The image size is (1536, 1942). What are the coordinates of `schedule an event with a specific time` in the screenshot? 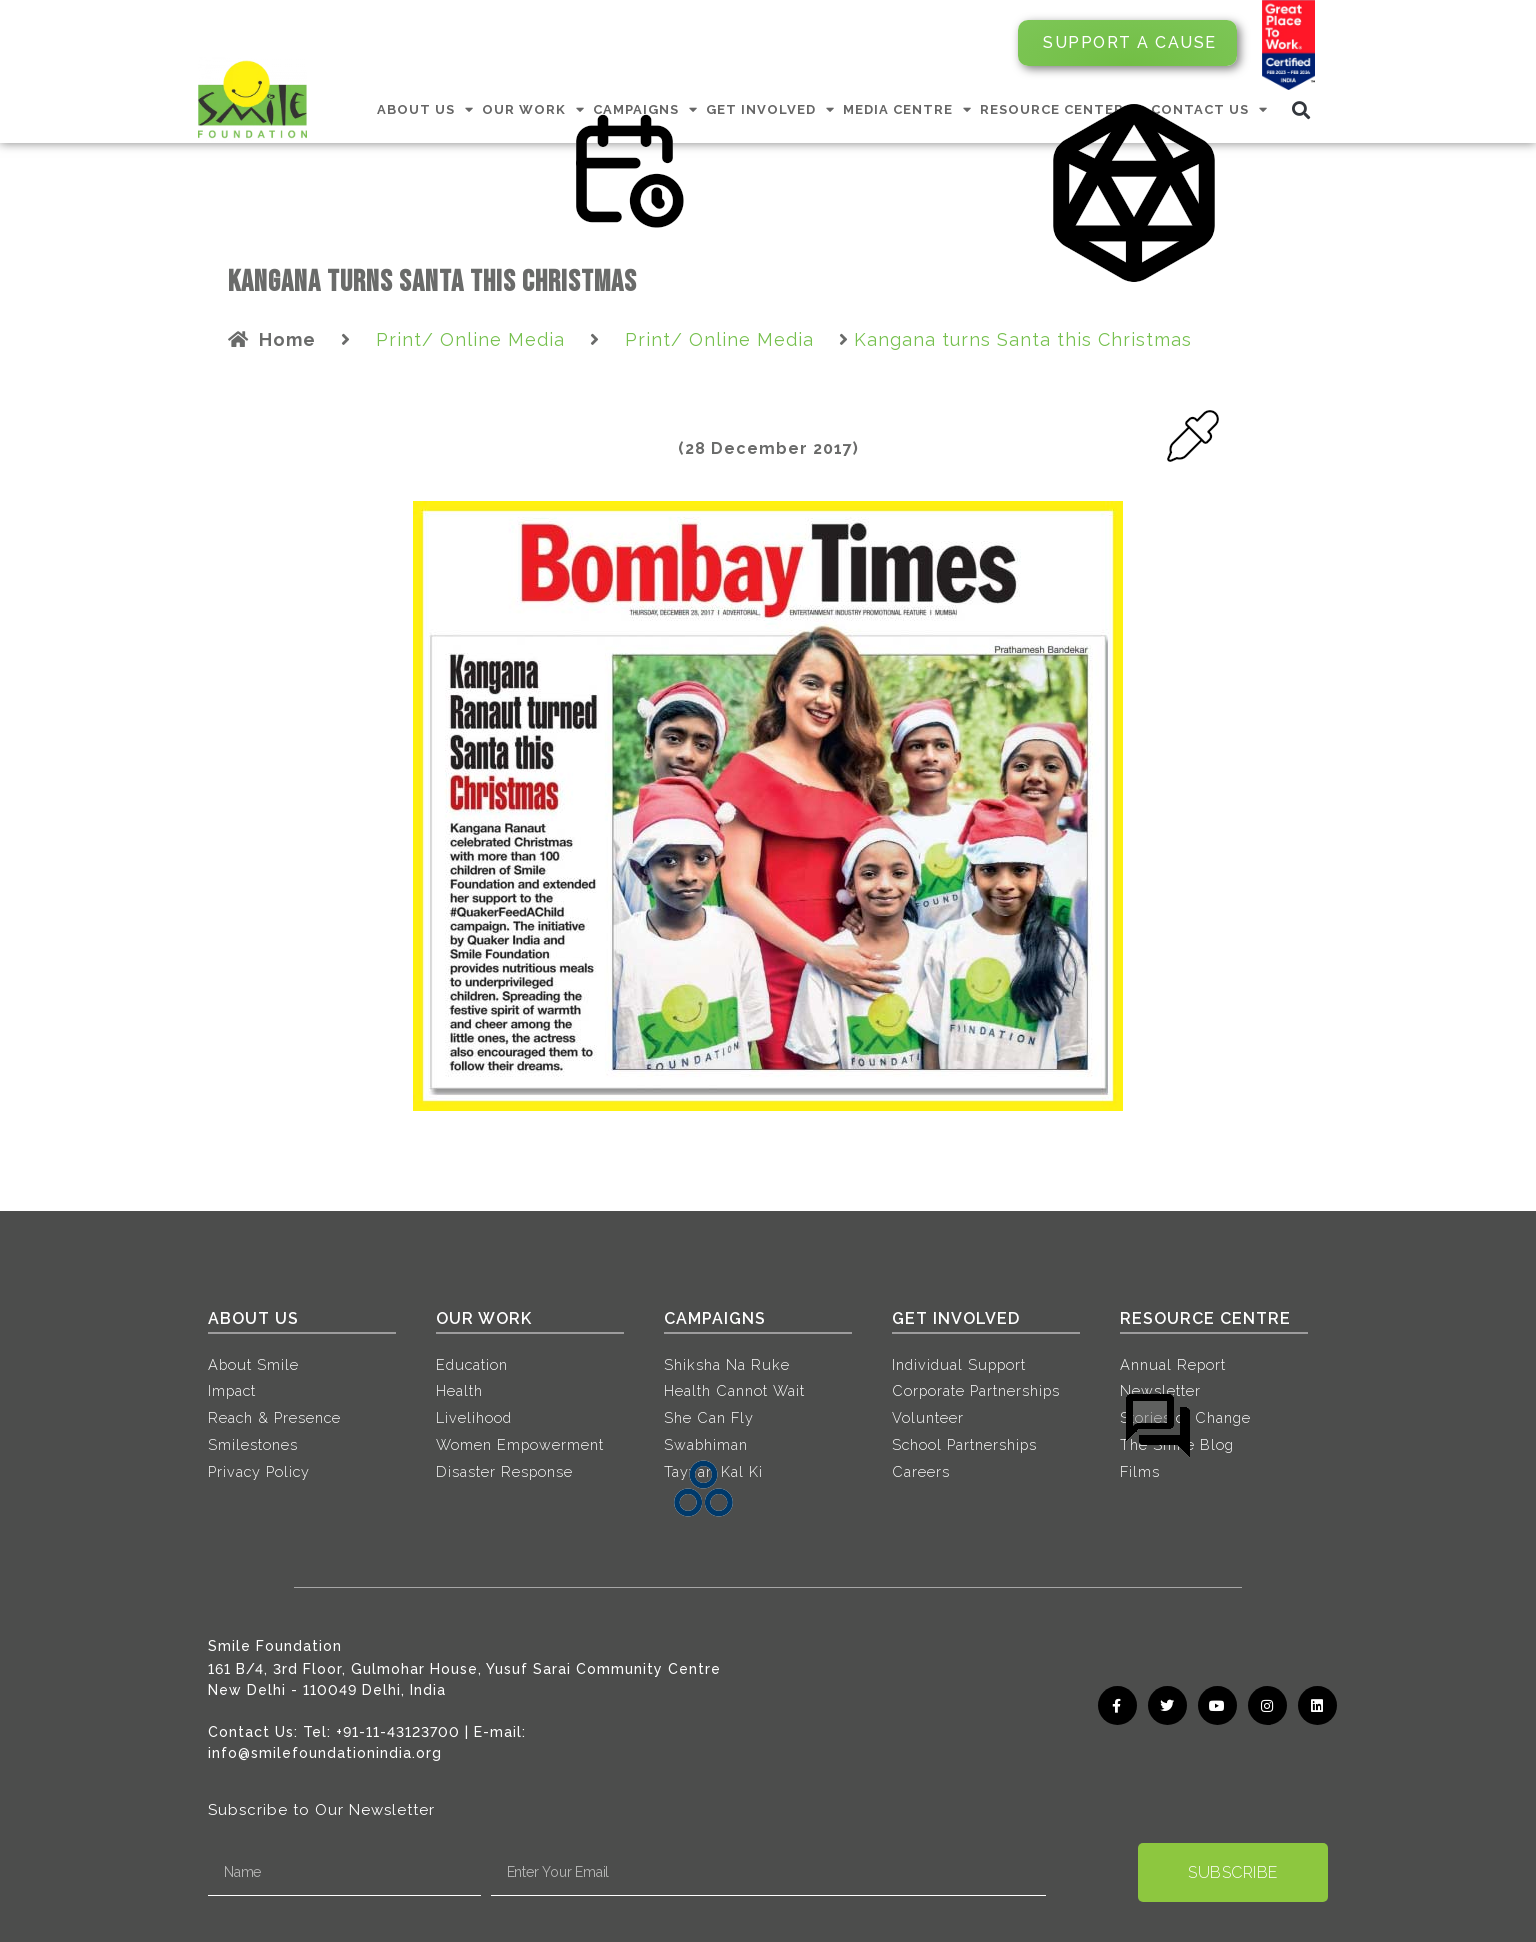 It's located at (624, 168).